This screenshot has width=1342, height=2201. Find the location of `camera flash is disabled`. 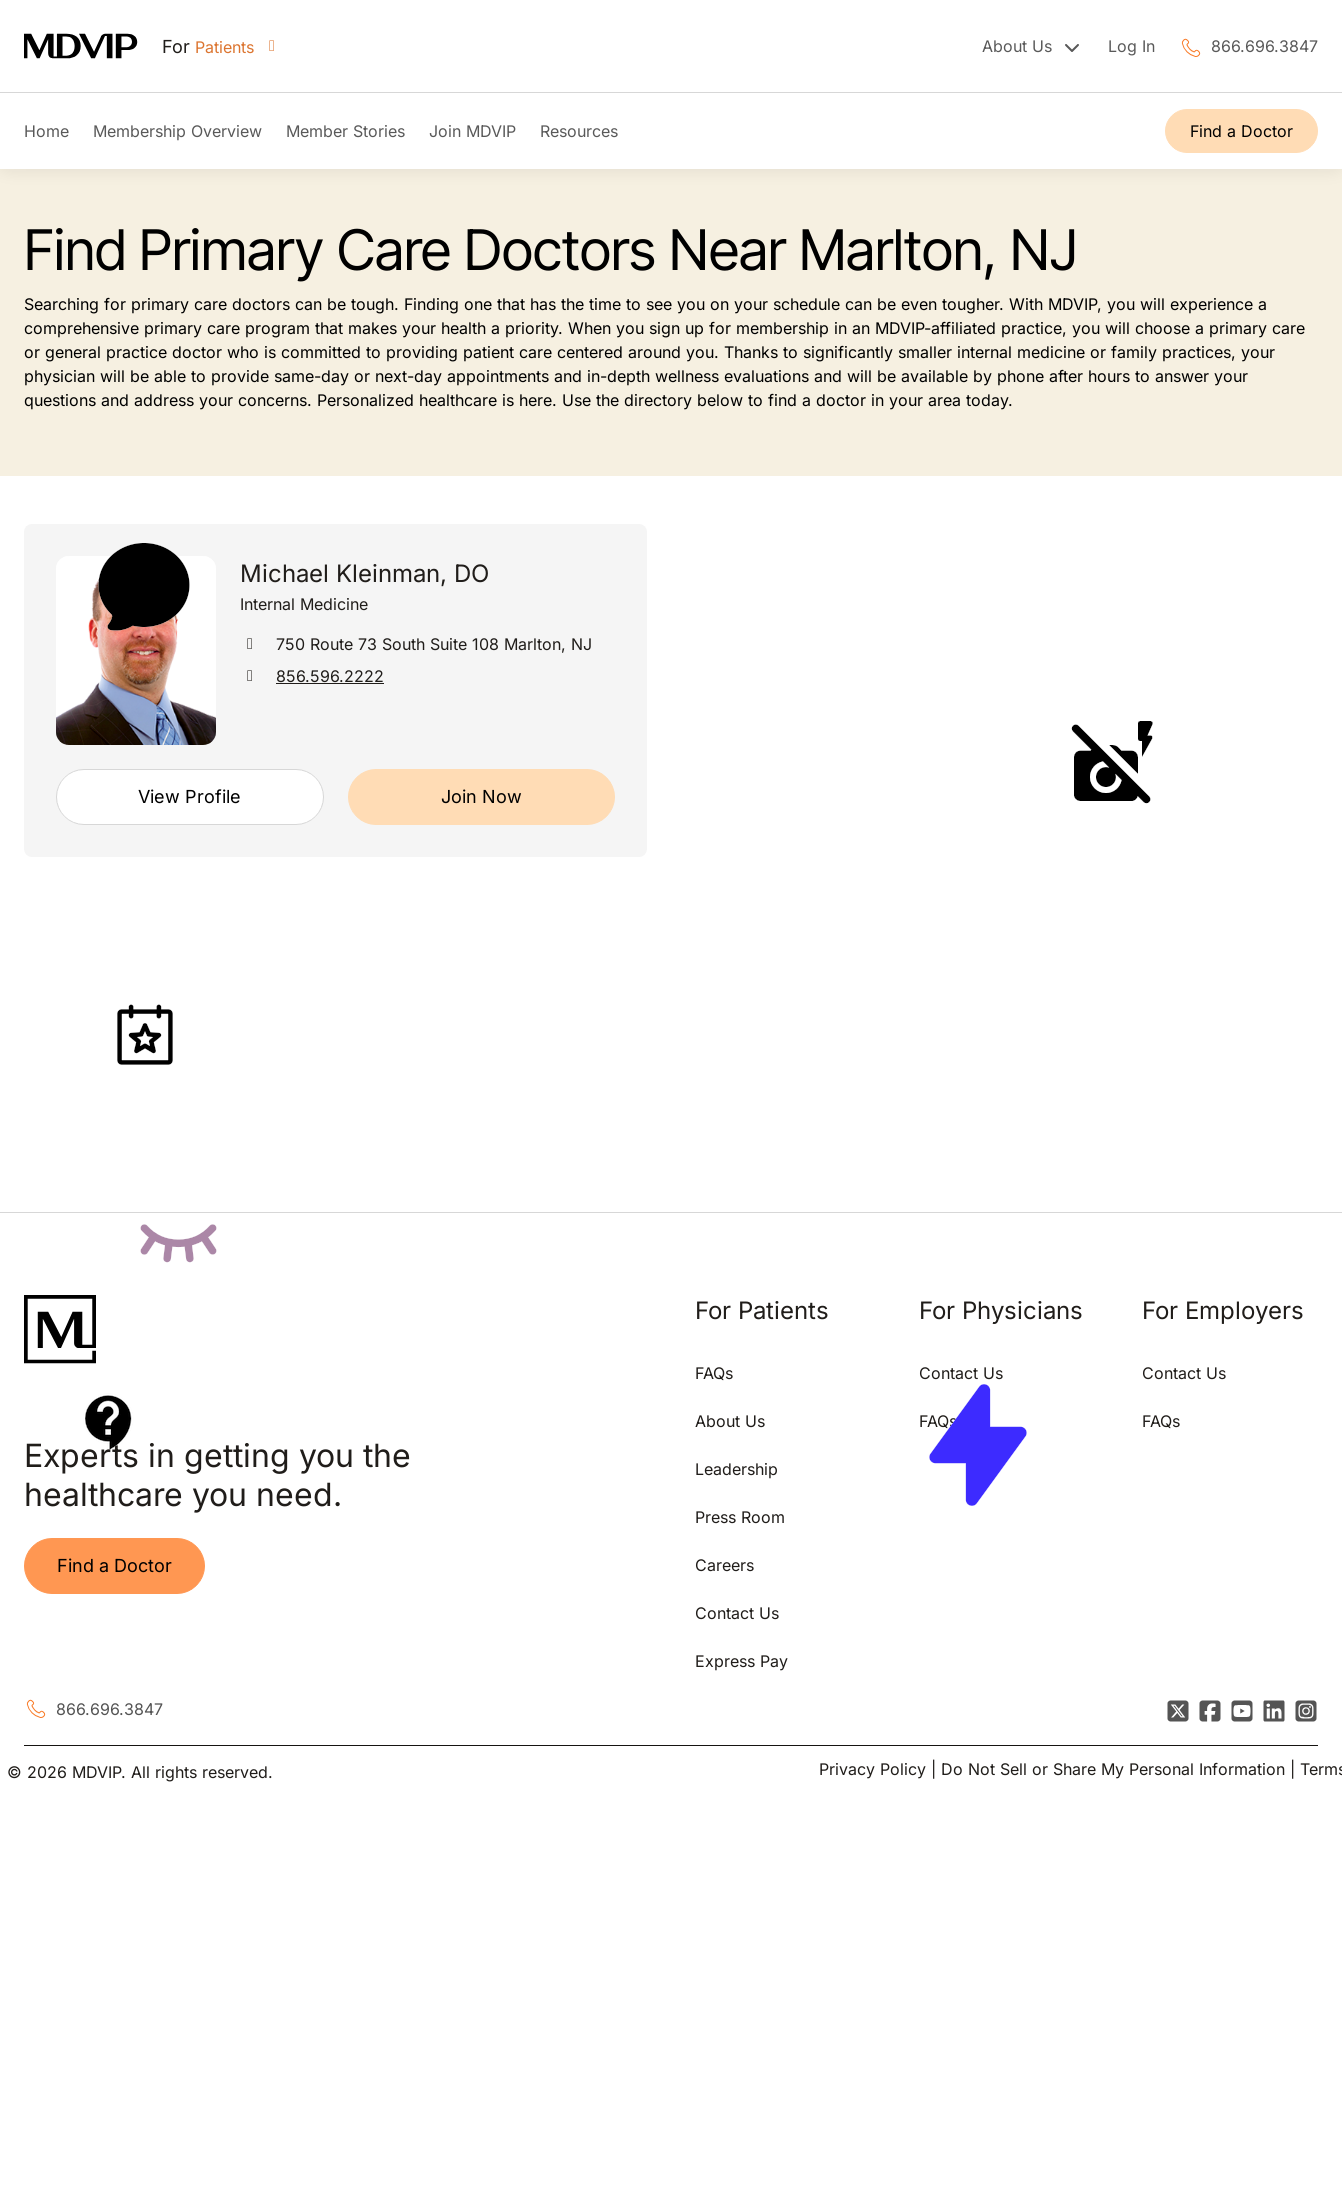

camera flash is disabled is located at coordinates (1114, 761).